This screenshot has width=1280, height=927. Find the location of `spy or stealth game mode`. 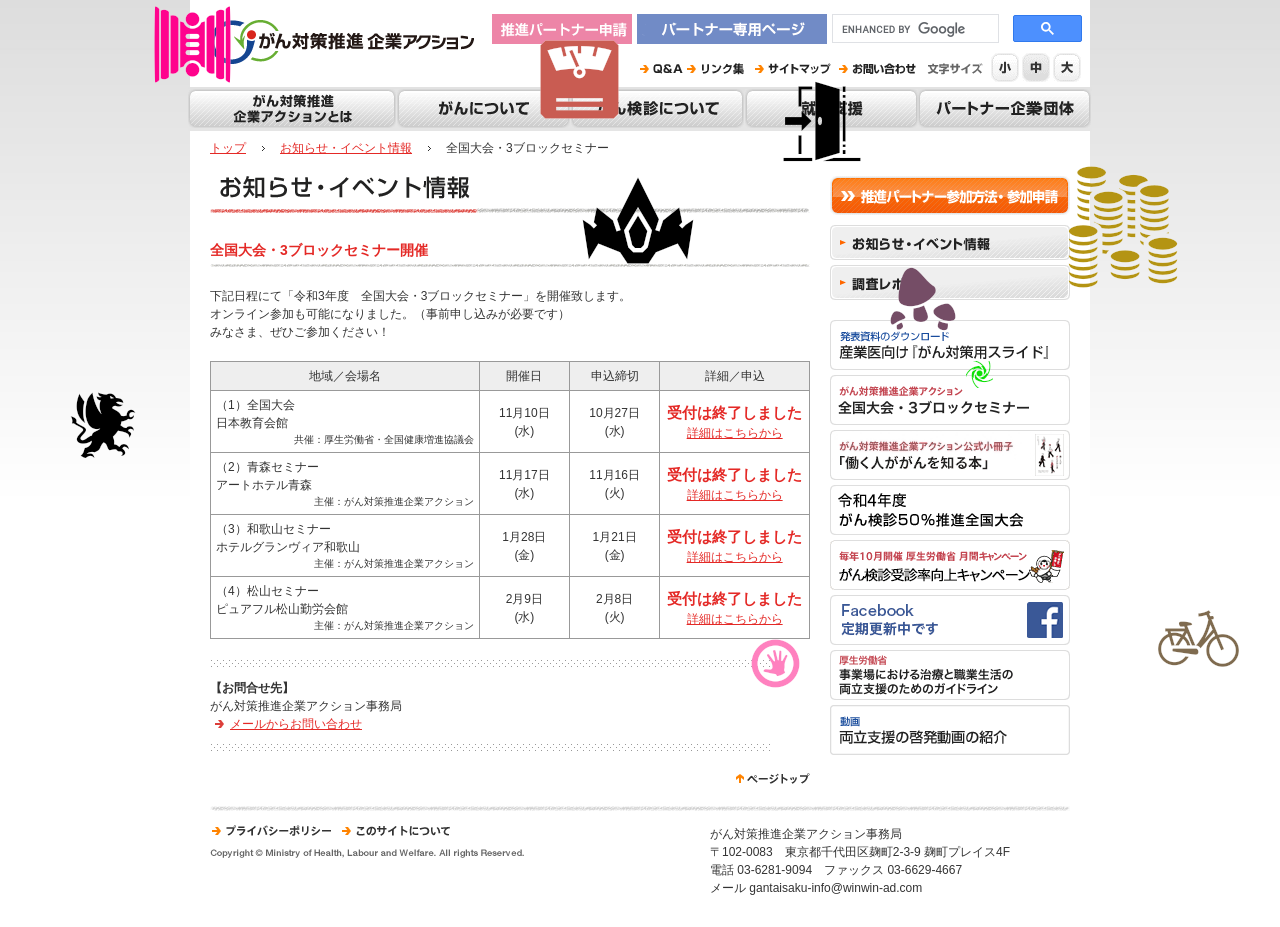

spy or stealth game mode is located at coordinates (979, 374).